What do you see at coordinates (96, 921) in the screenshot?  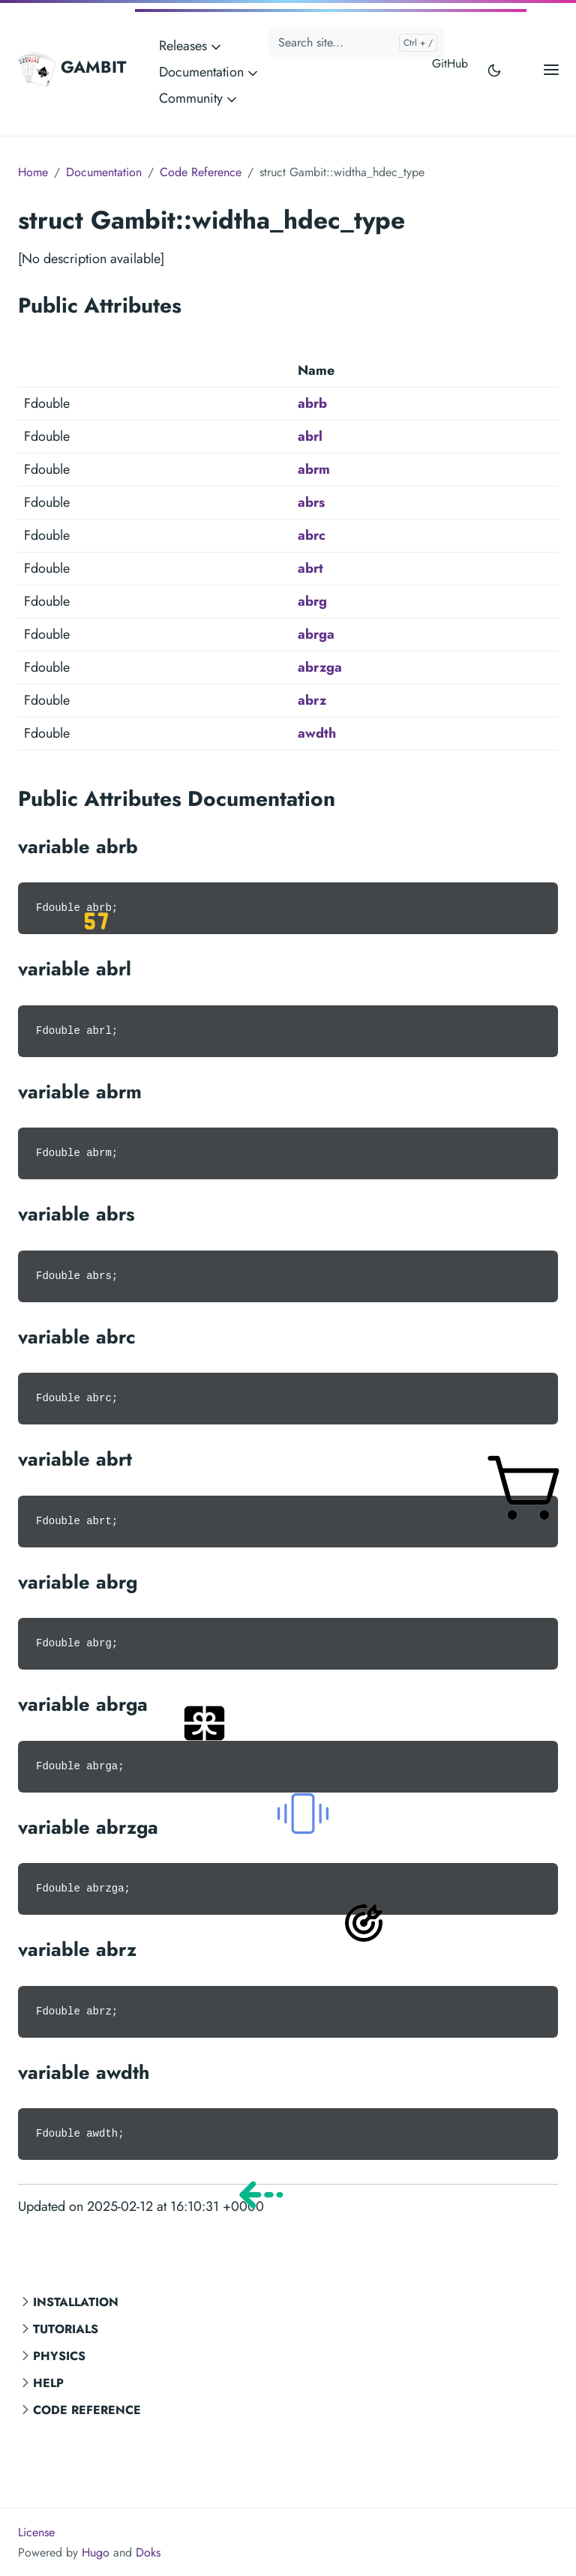 I see `indicates item number 57 in a list or sequence` at bounding box center [96, 921].